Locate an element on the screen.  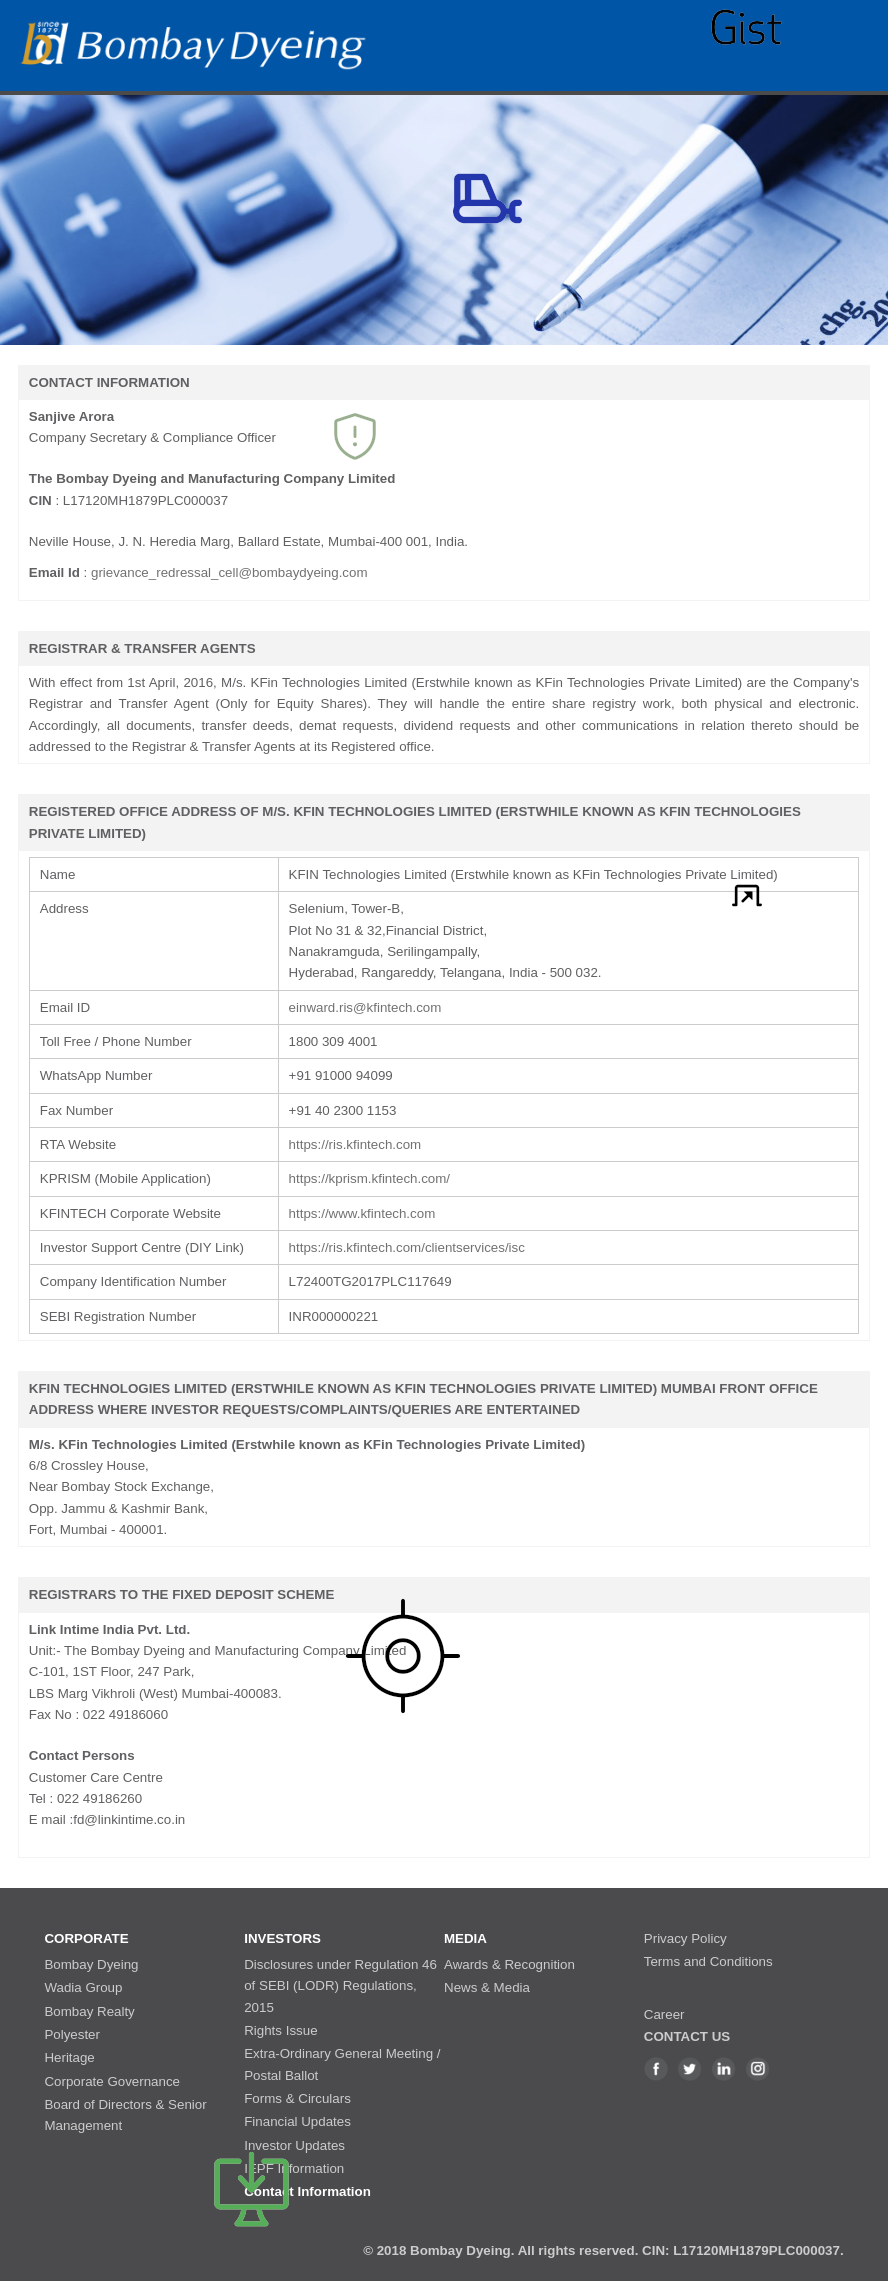
download to desktop is located at coordinates (251, 2192).